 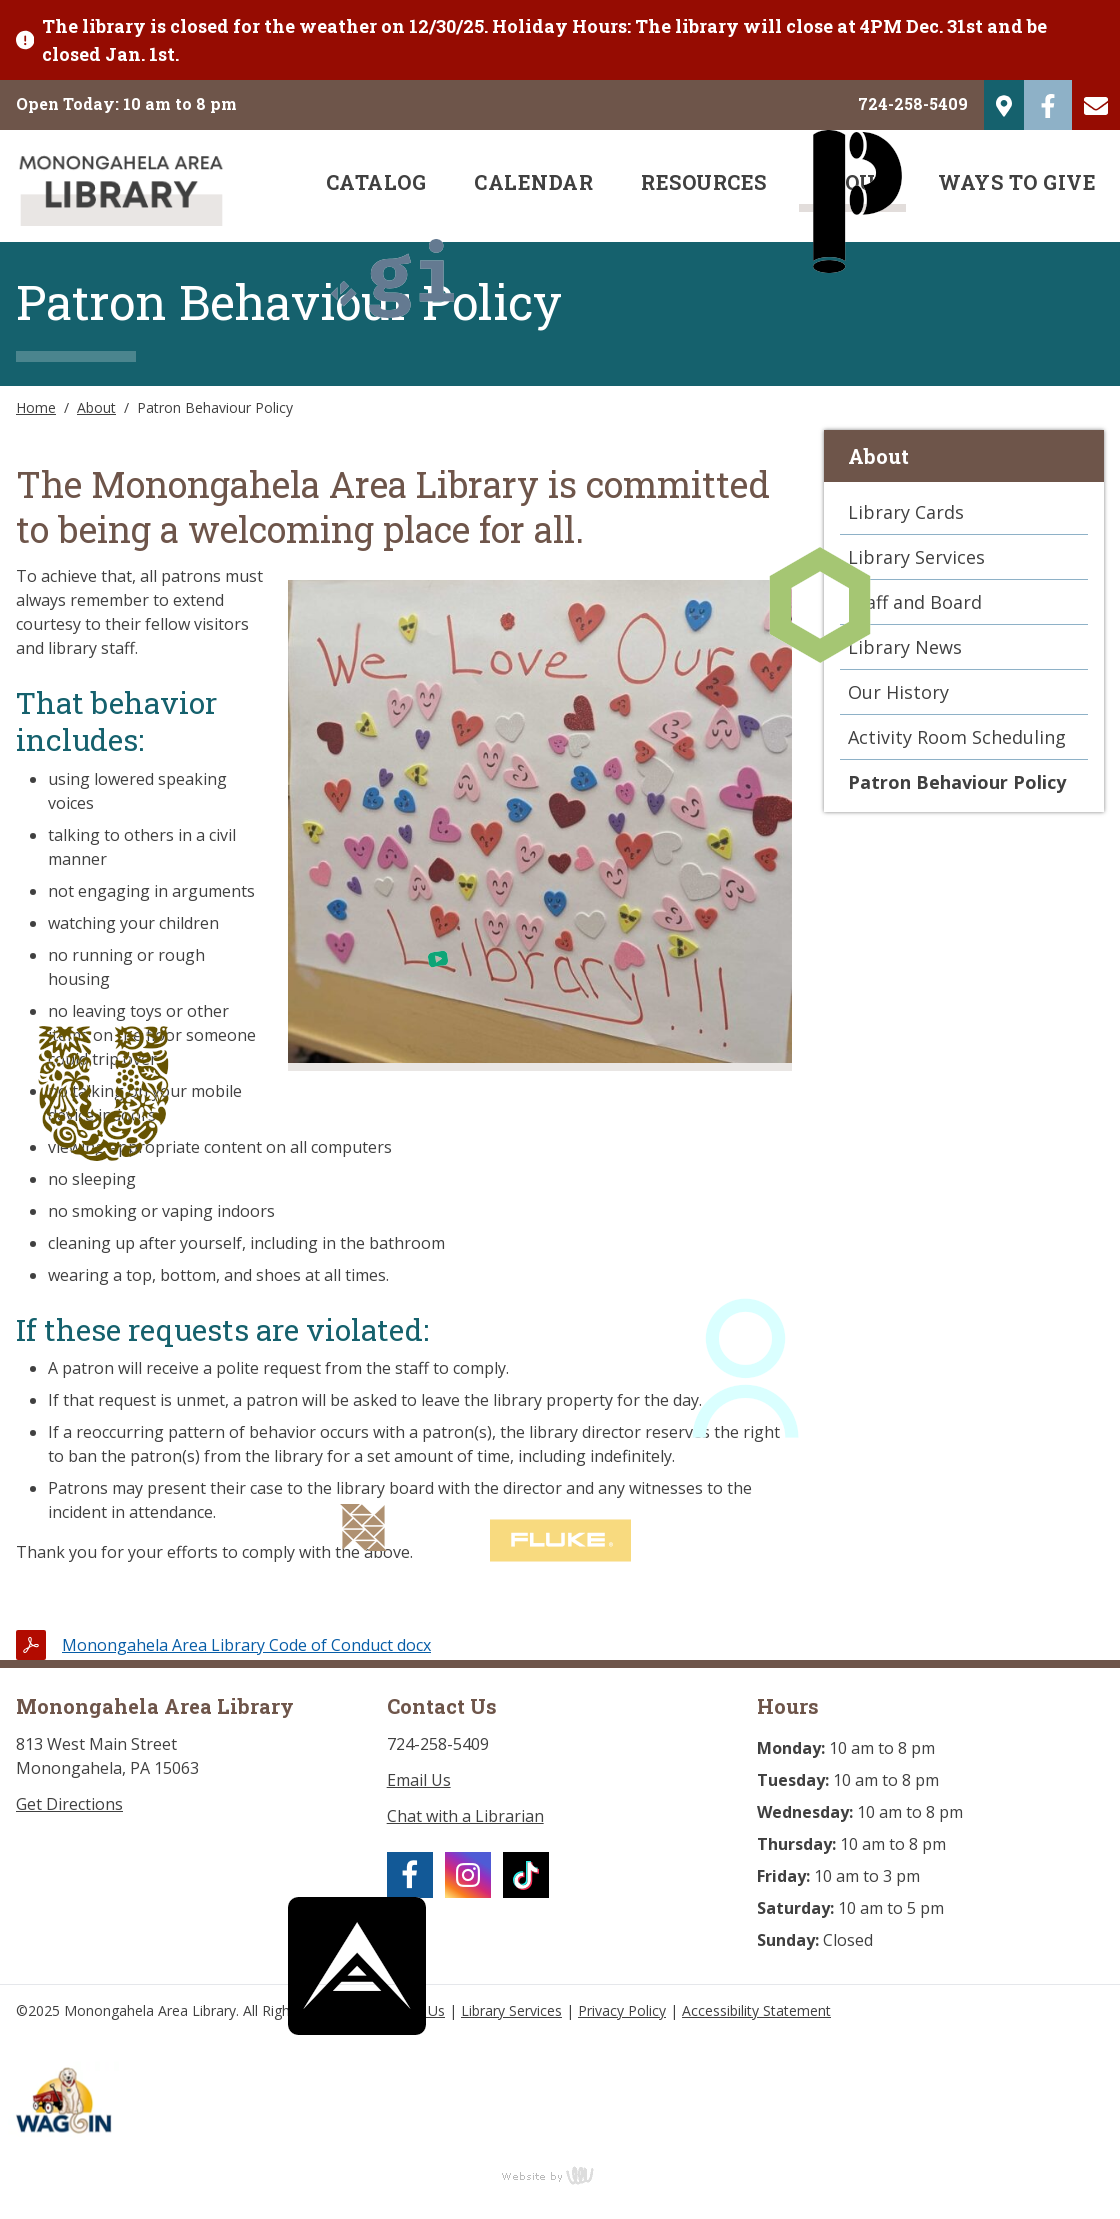 I want to click on visit gitignore.io website, so click(x=392, y=278).